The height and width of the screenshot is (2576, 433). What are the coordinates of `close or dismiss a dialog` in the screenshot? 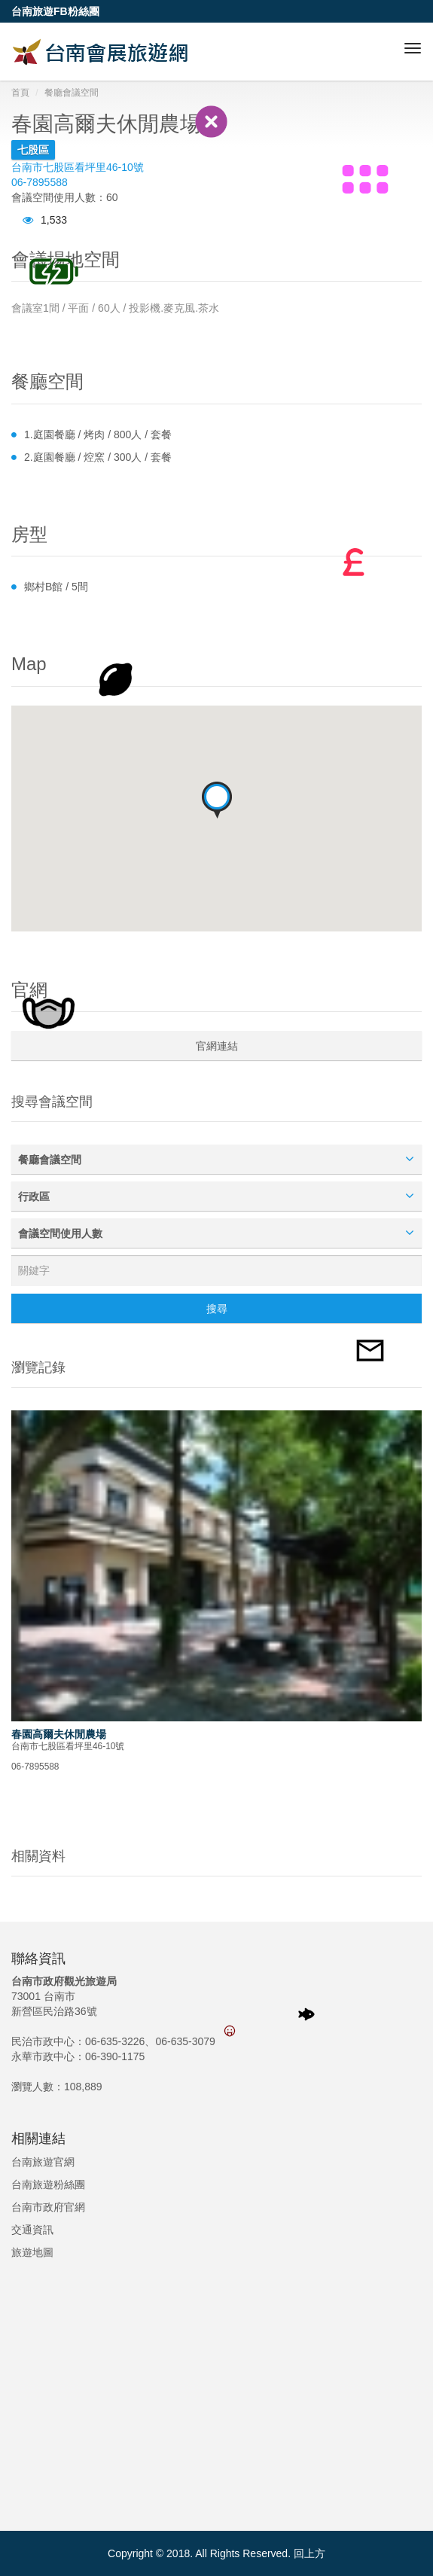 It's located at (211, 121).